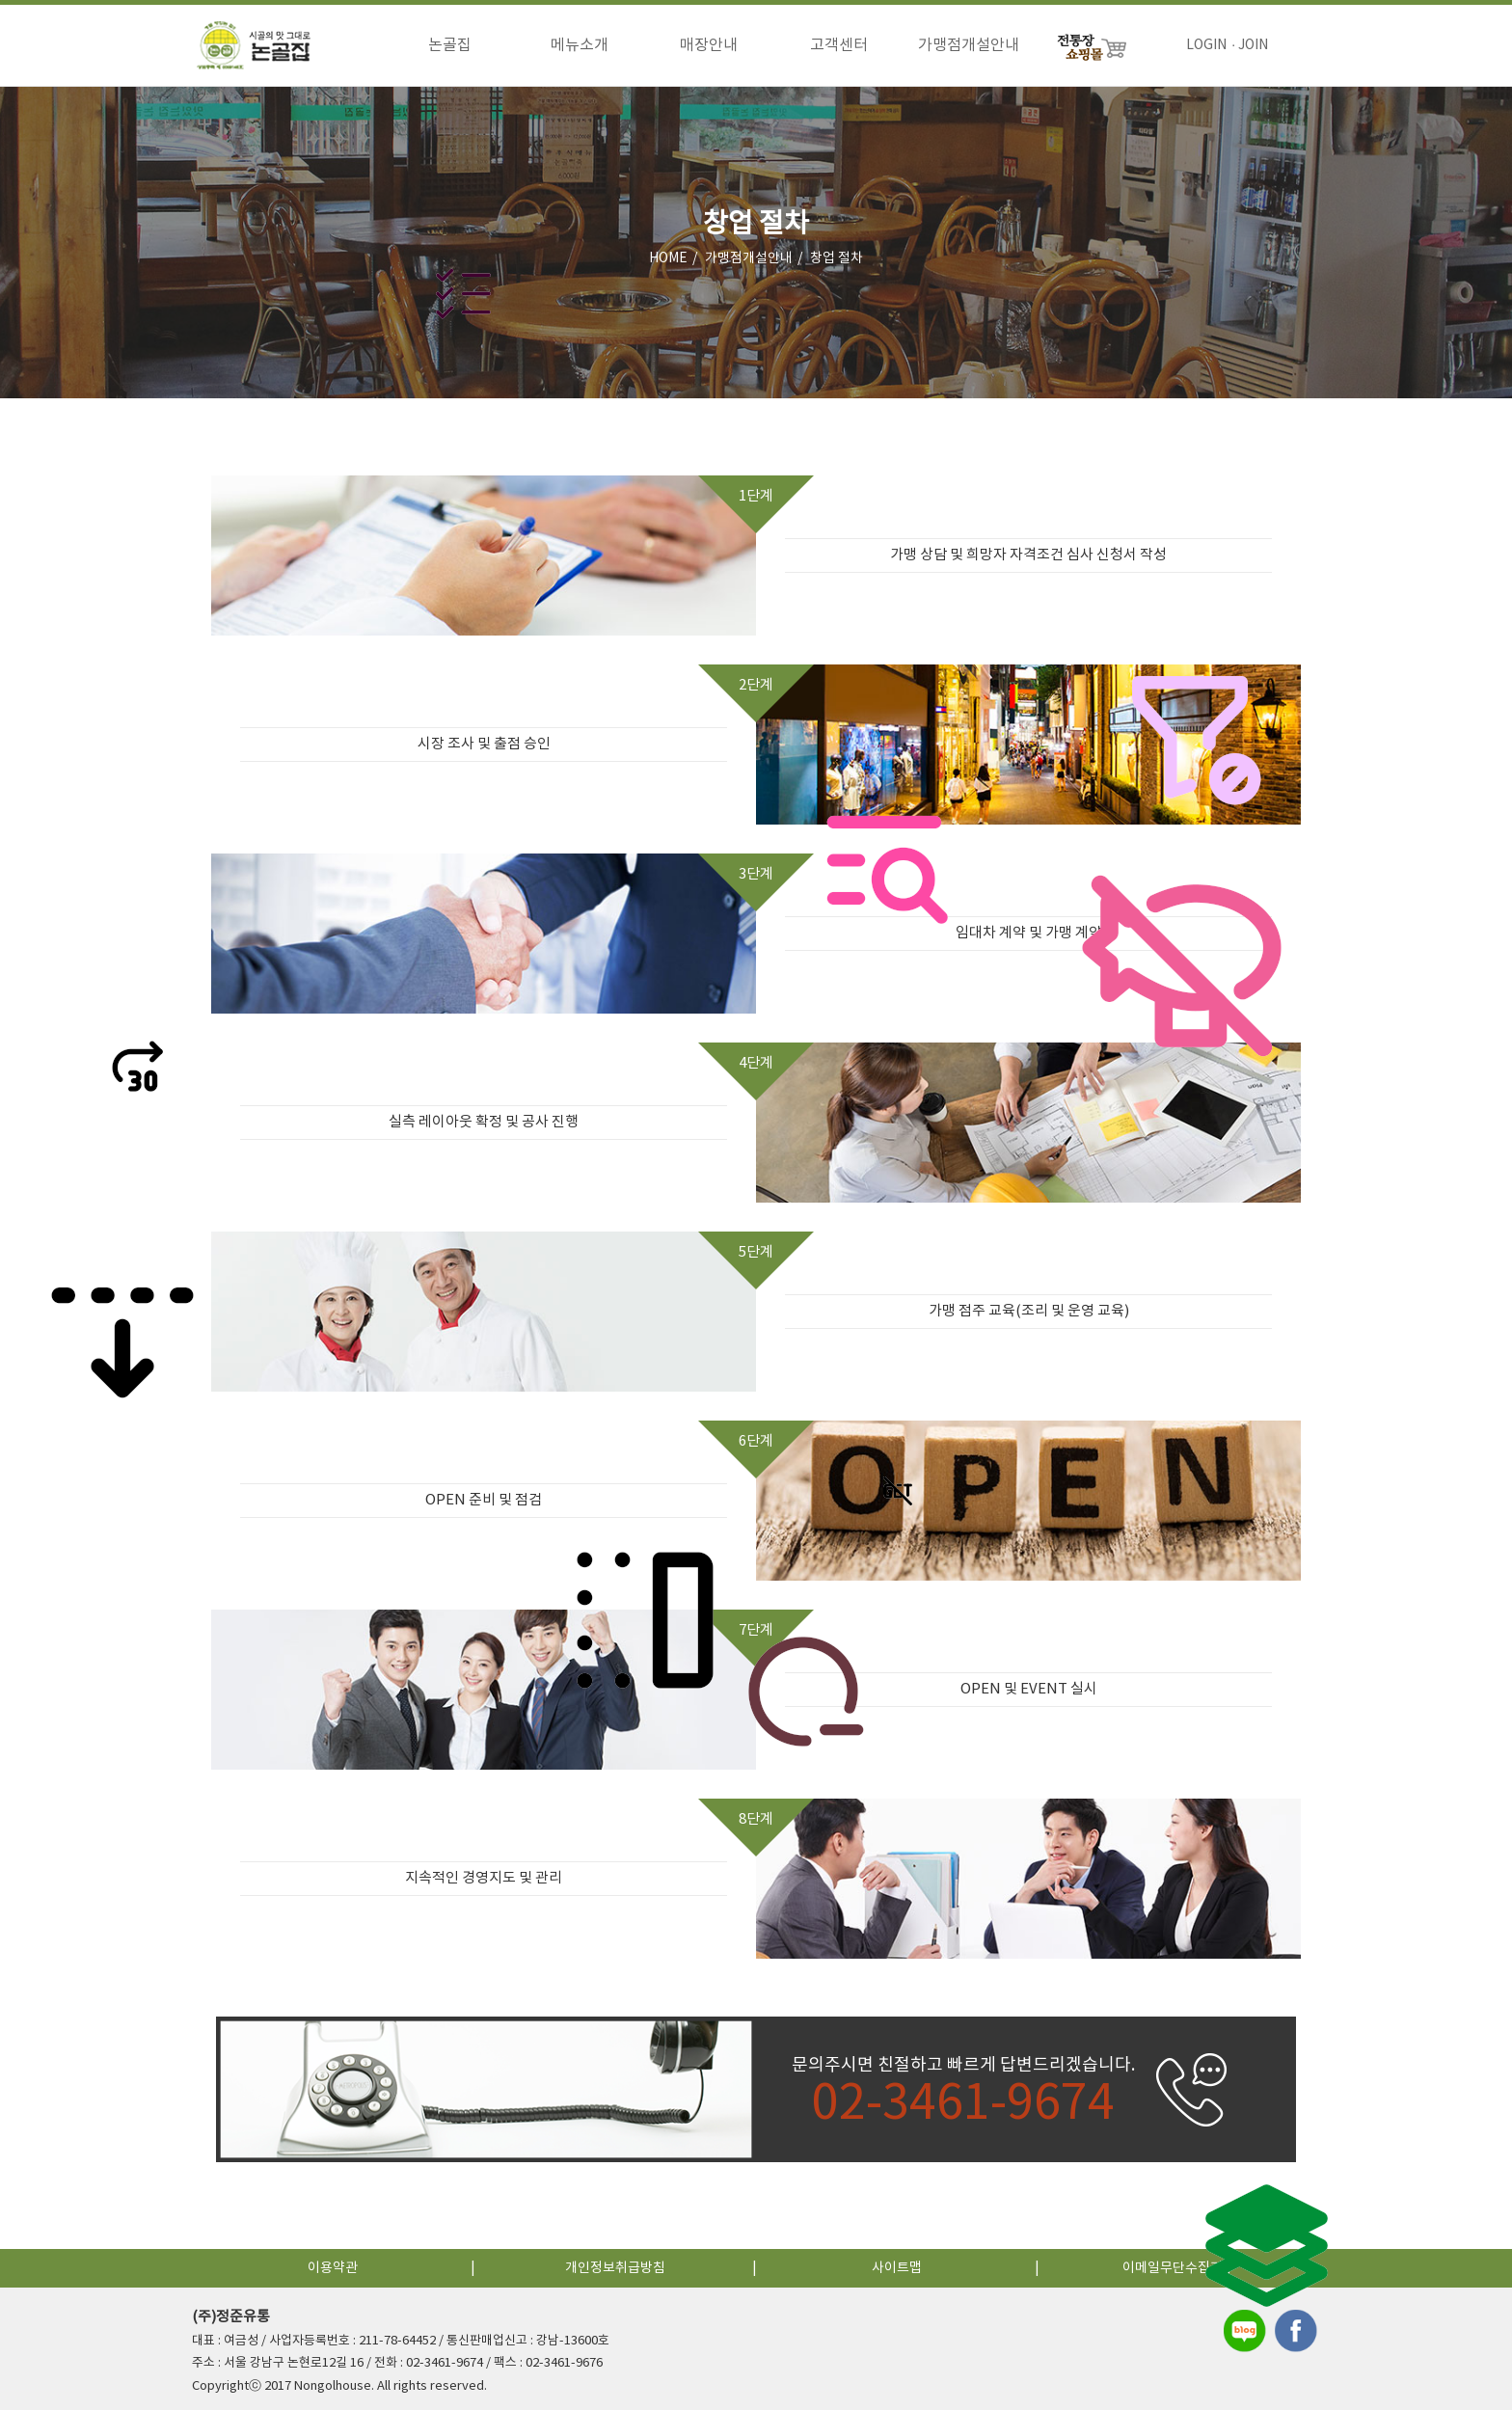  What do you see at coordinates (1181, 965) in the screenshot?
I see `disable airship or blimp tracking` at bounding box center [1181, 965].